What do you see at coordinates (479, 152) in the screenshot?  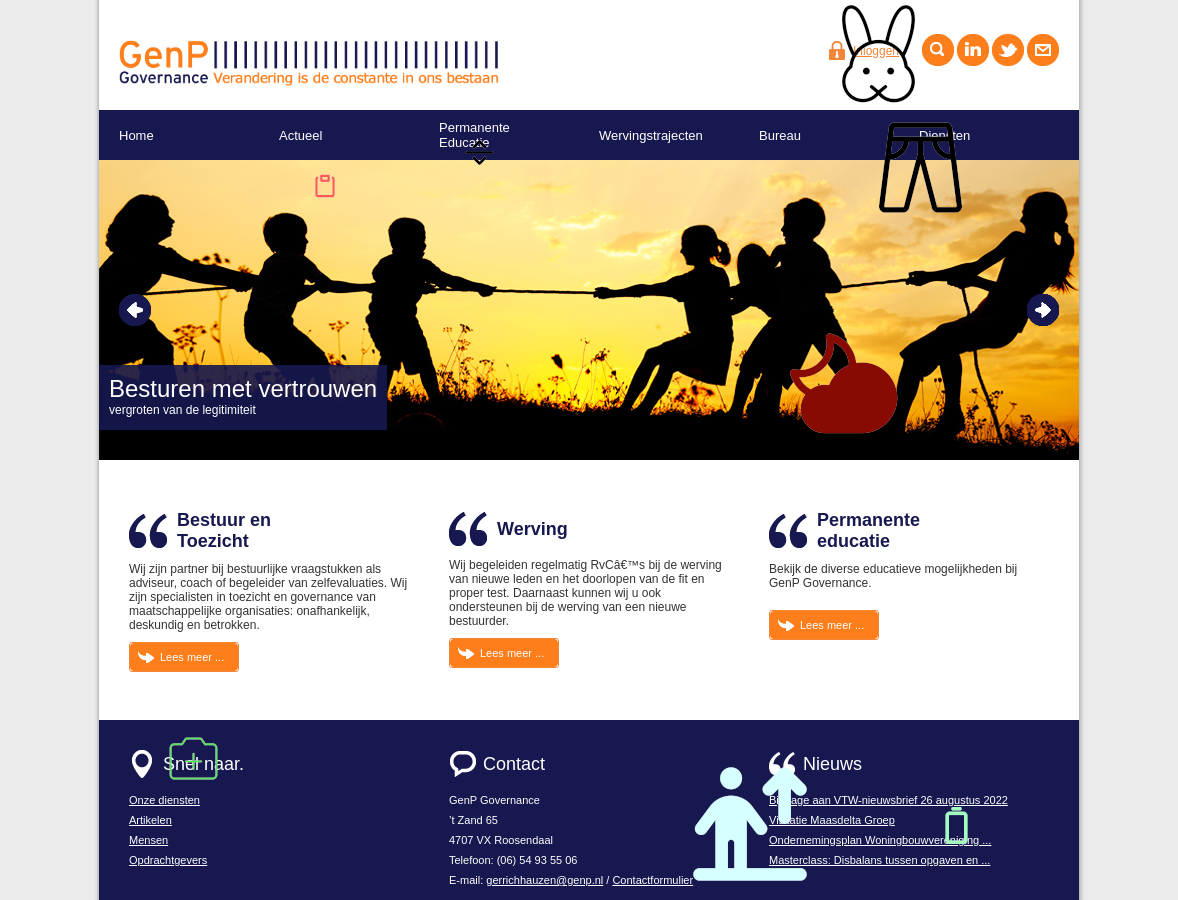 I see `adjust horizontal divider position` at bounding box center [479, 152].